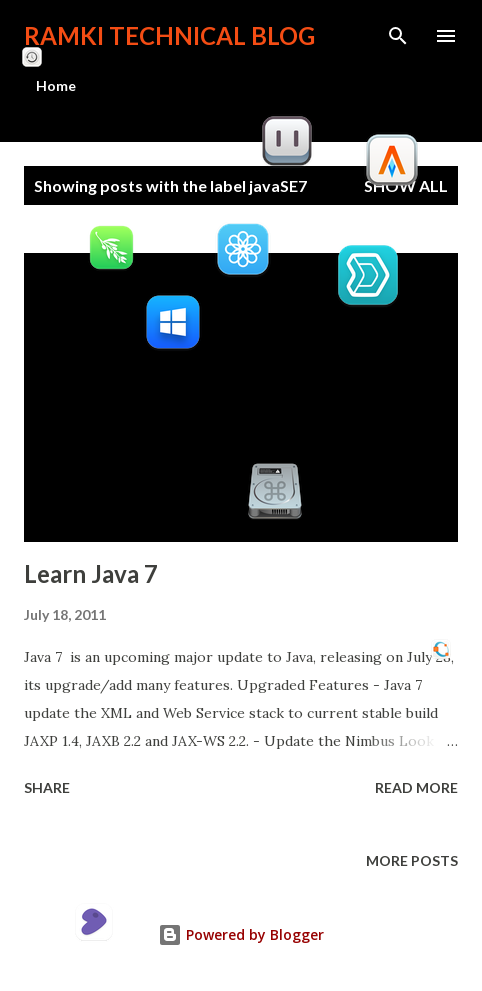 The image size is (482, 991). Describe the element at coordinates (392, 160) in the screenshot. I see `open alacritty terminal emulator` at that location.